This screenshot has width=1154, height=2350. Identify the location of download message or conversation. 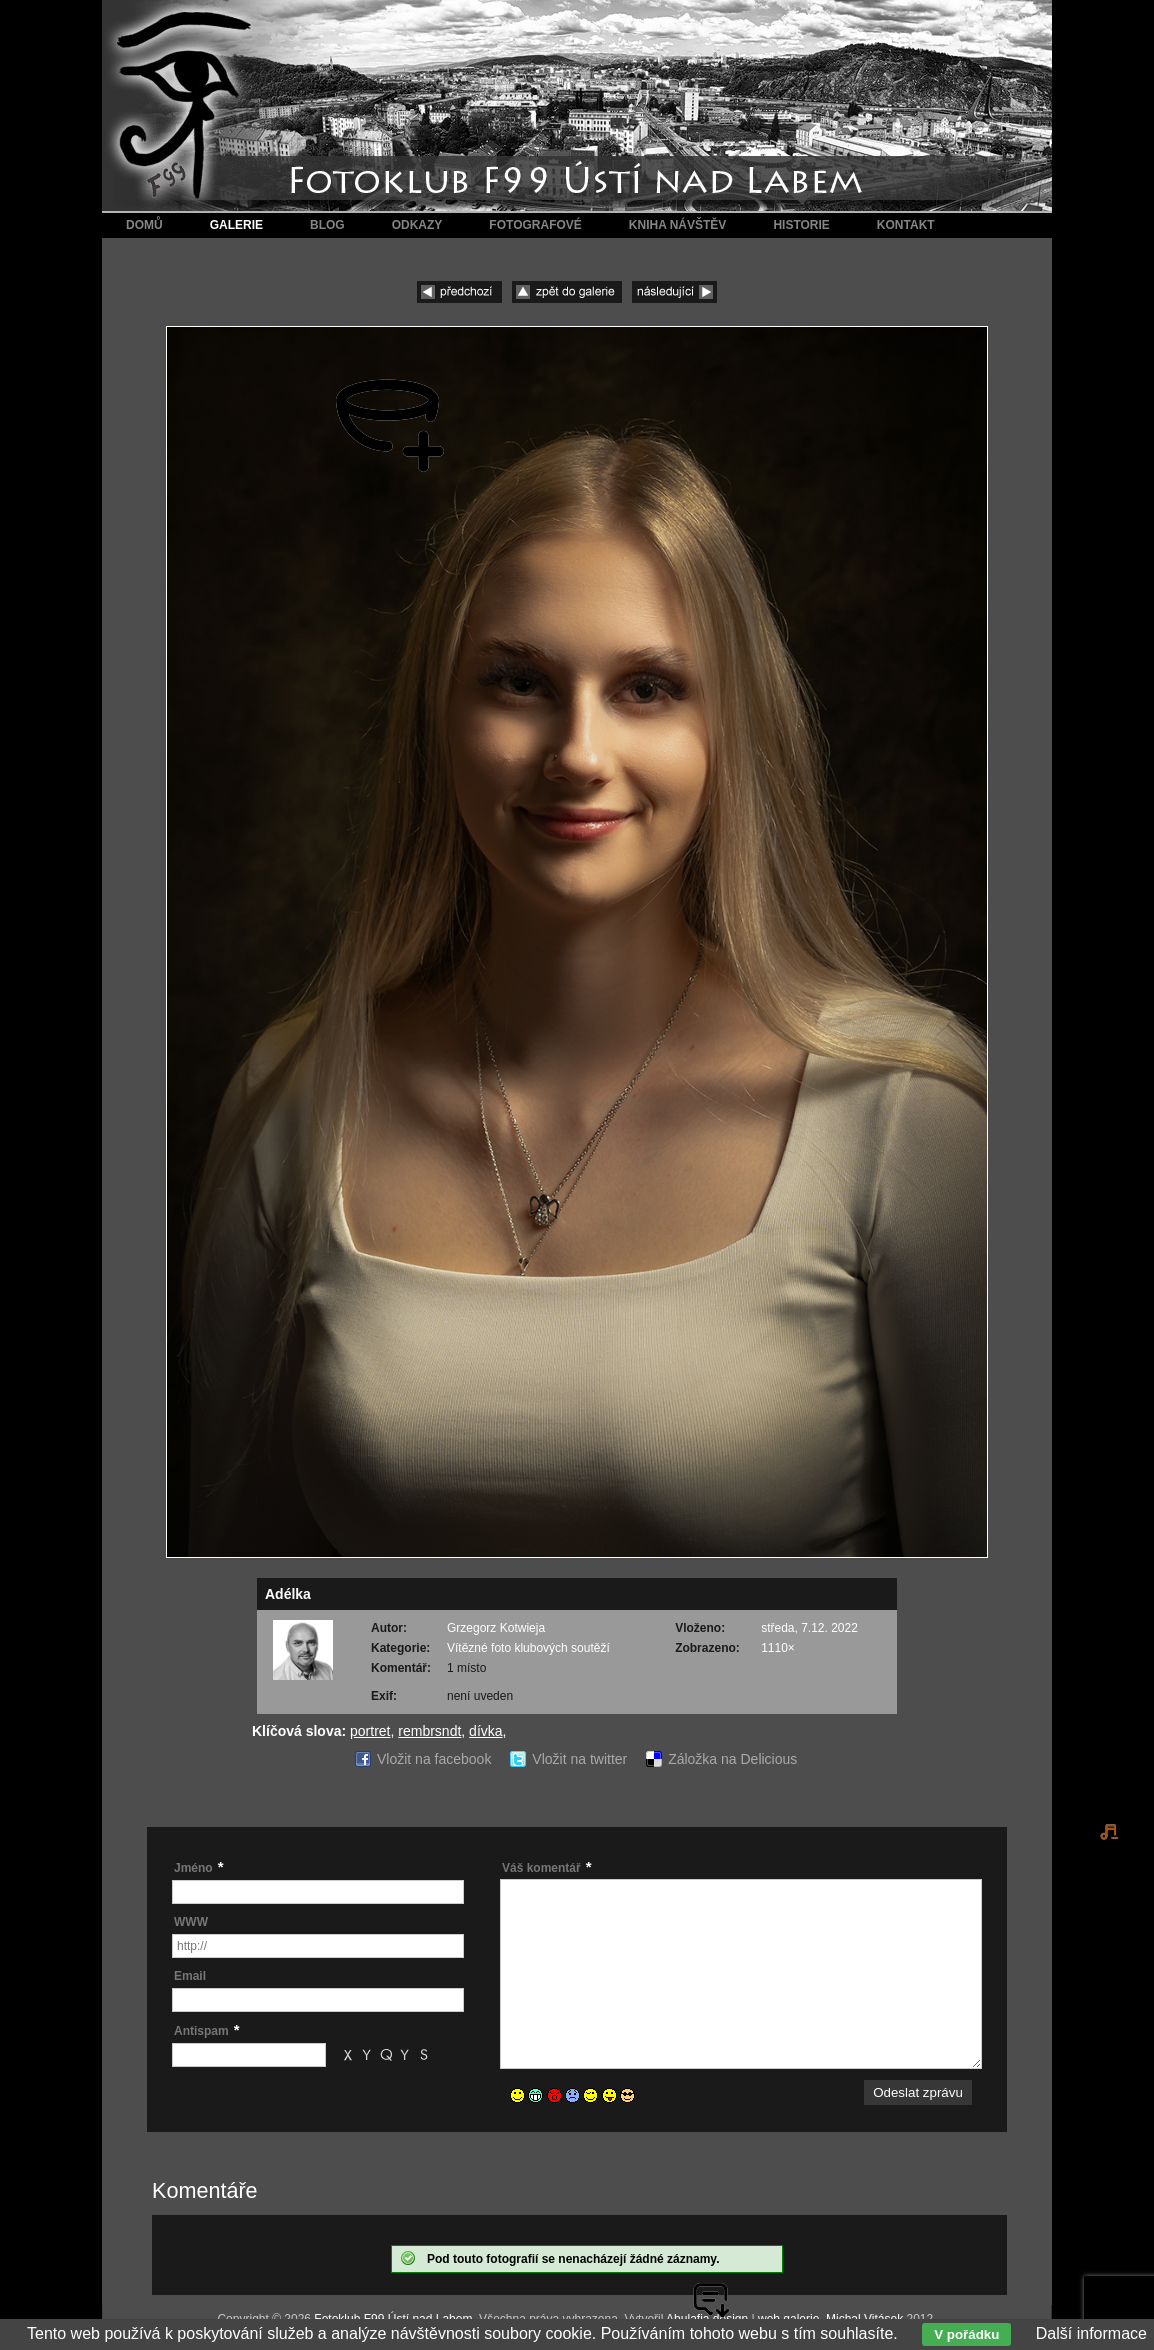
(710, 2298).